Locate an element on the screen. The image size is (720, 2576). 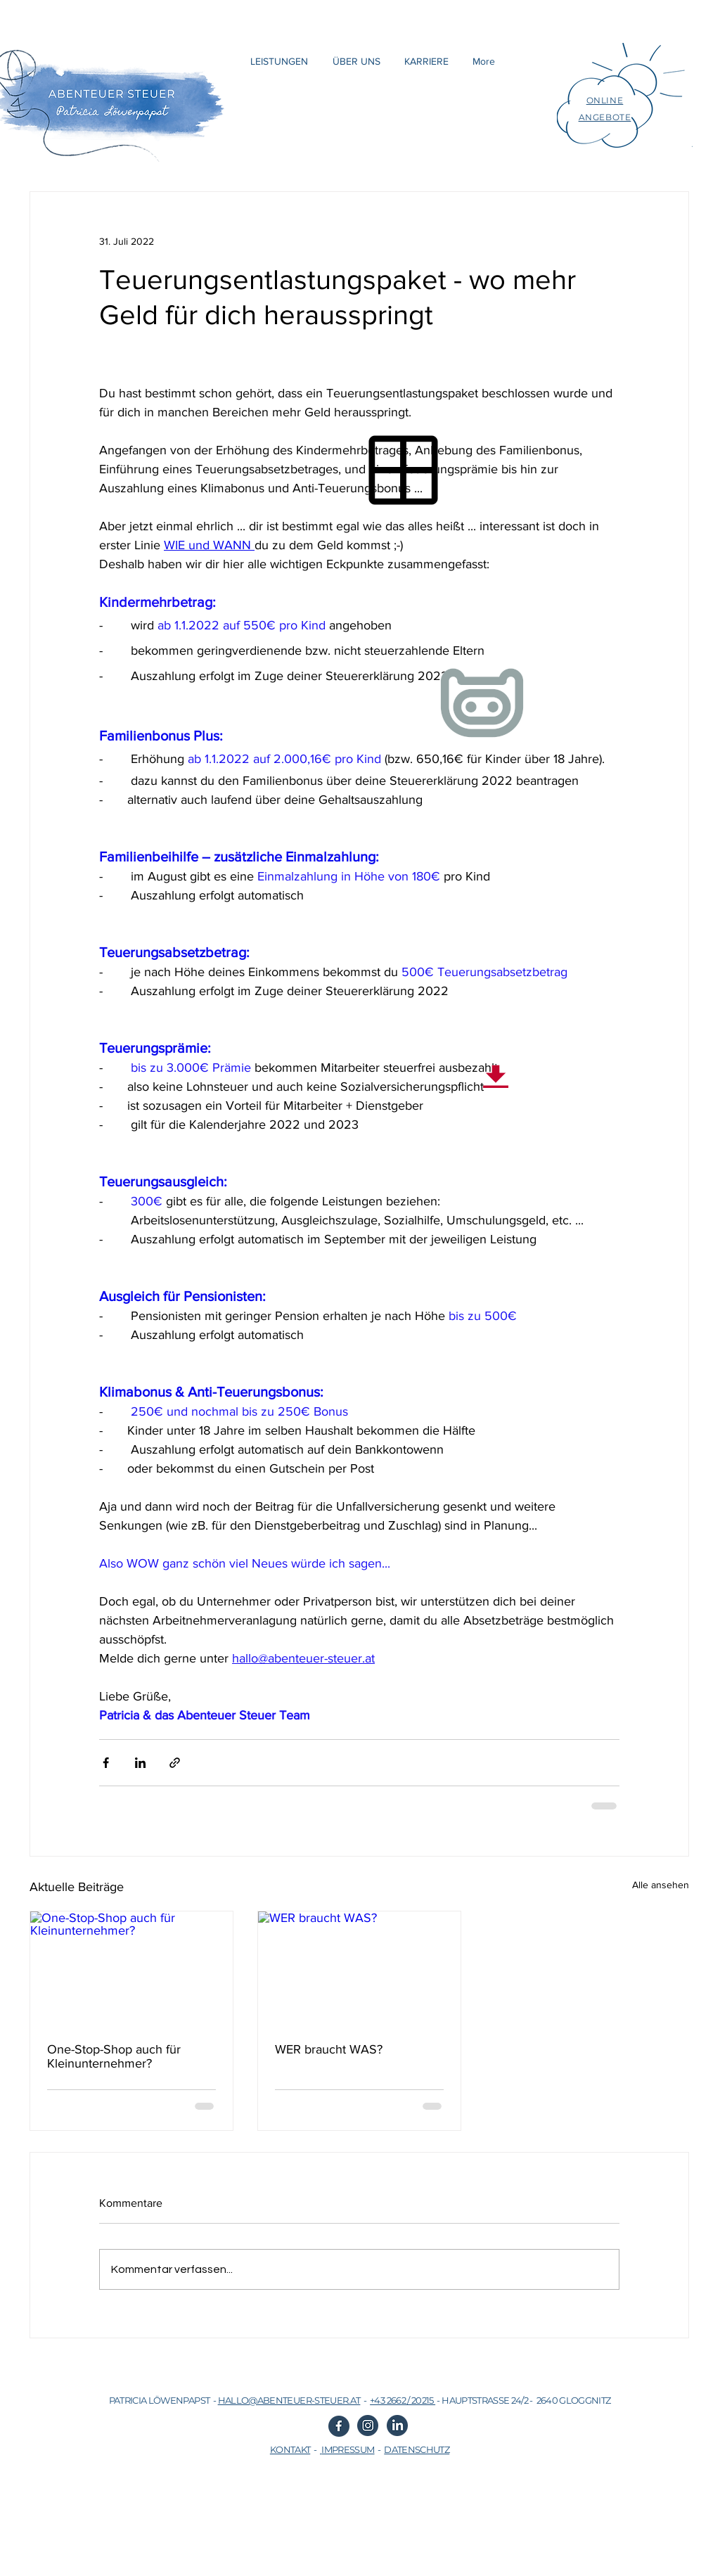
download a file or content is located at coordinates (496, 1075).